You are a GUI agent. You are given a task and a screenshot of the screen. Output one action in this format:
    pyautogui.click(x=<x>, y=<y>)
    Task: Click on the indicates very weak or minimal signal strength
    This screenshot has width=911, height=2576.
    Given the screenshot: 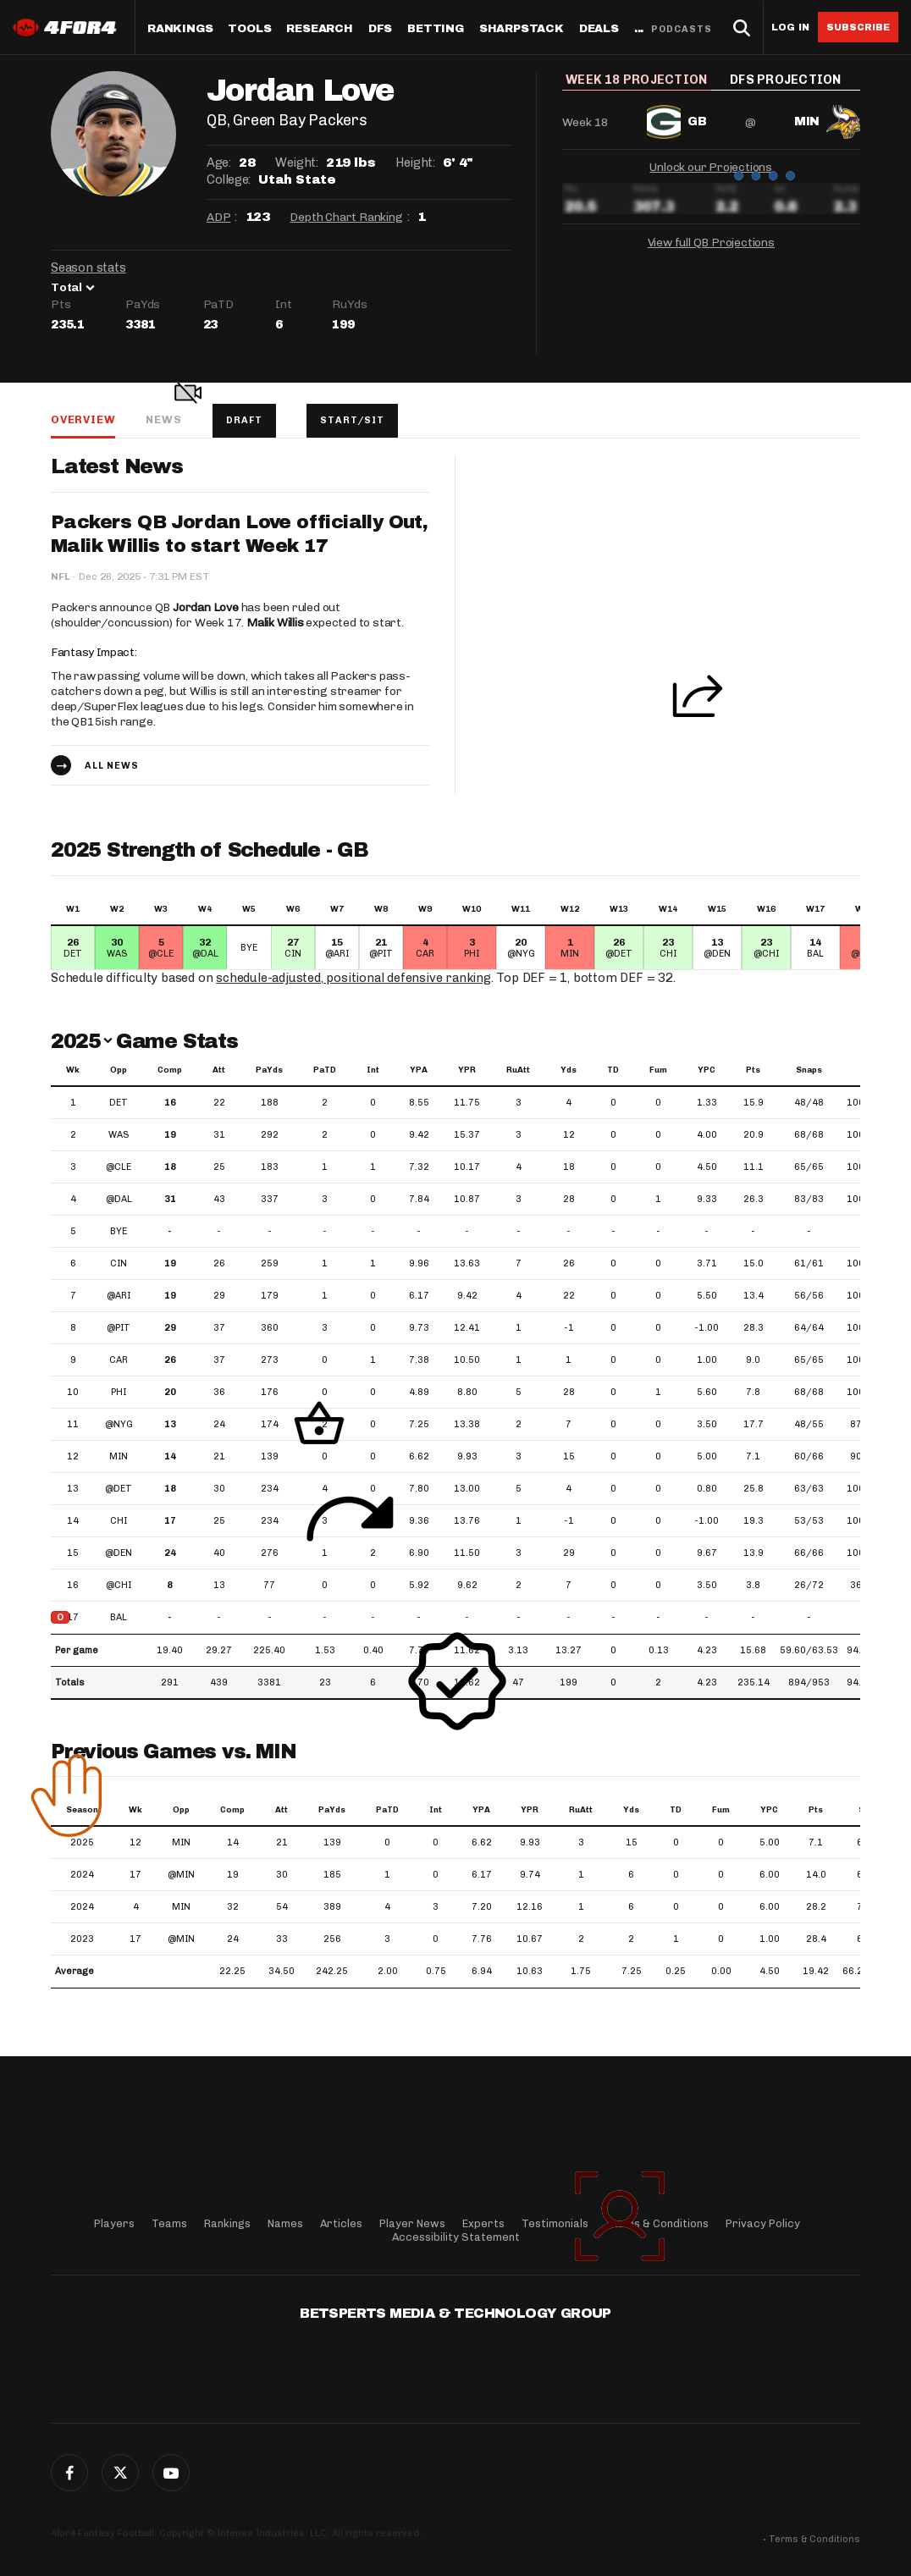 What is the action you would take?
    pyautogui.click(x=765, y=150)
    